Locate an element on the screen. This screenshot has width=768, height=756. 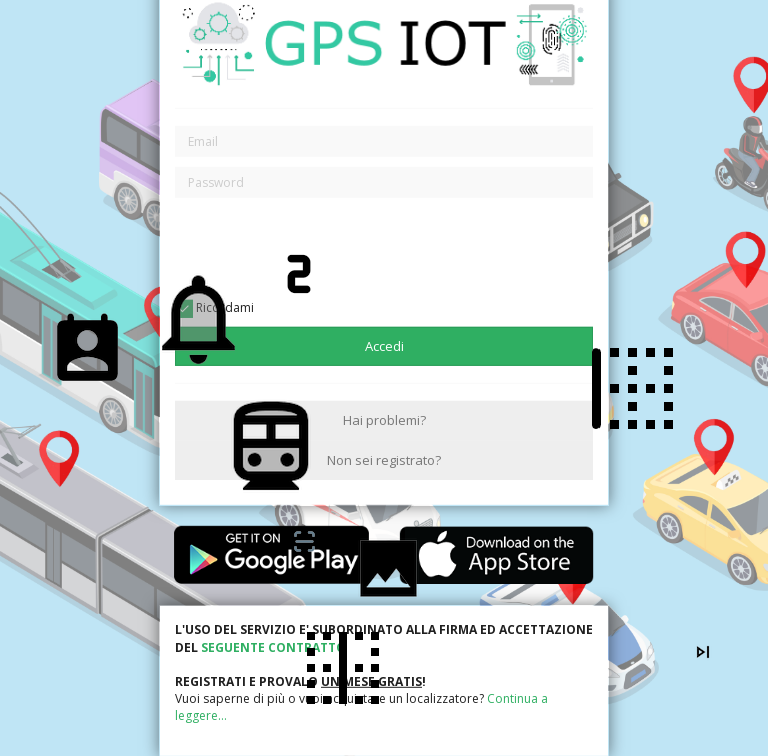
get public transit directions is located at coordinates (271, 448).